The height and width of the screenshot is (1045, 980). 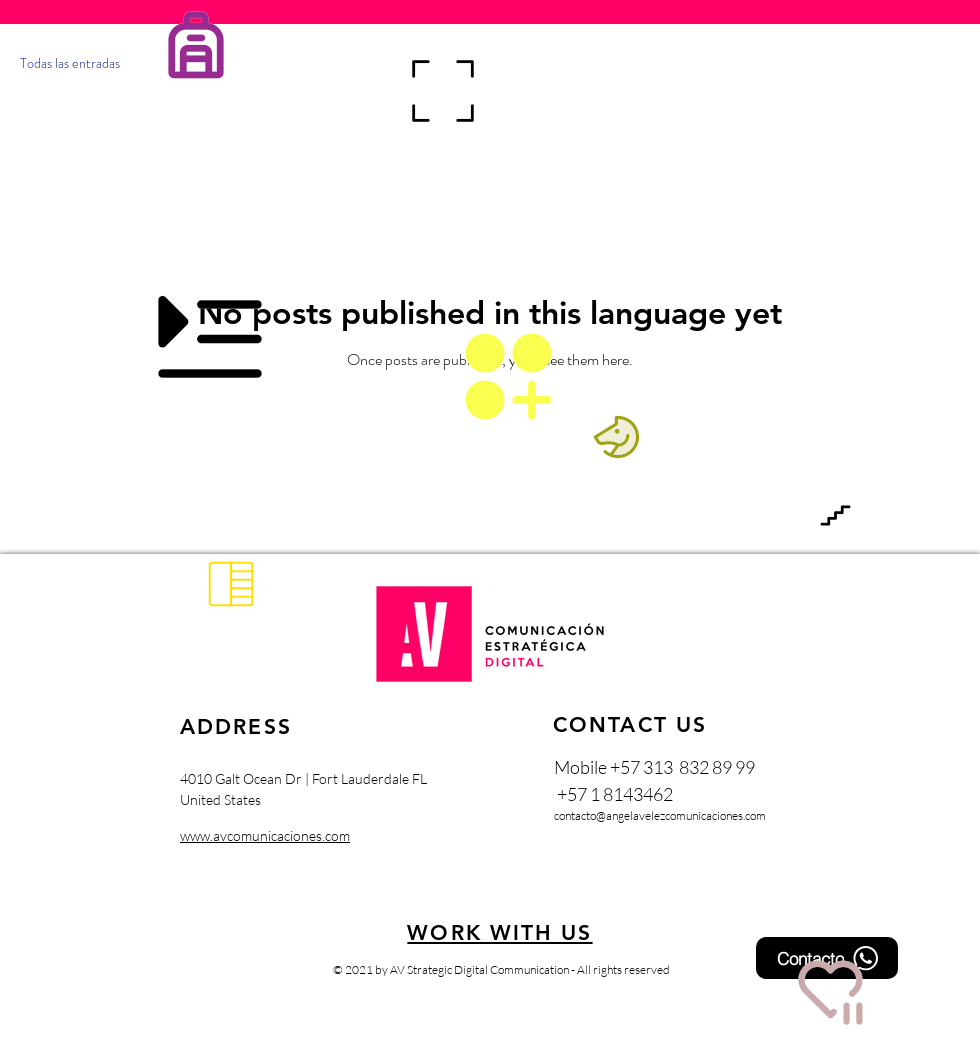 What do you see at coordinates (835, 515) in the screenshot?
I see `view steps or stairs in a building map` at bounding box center [835, 515].